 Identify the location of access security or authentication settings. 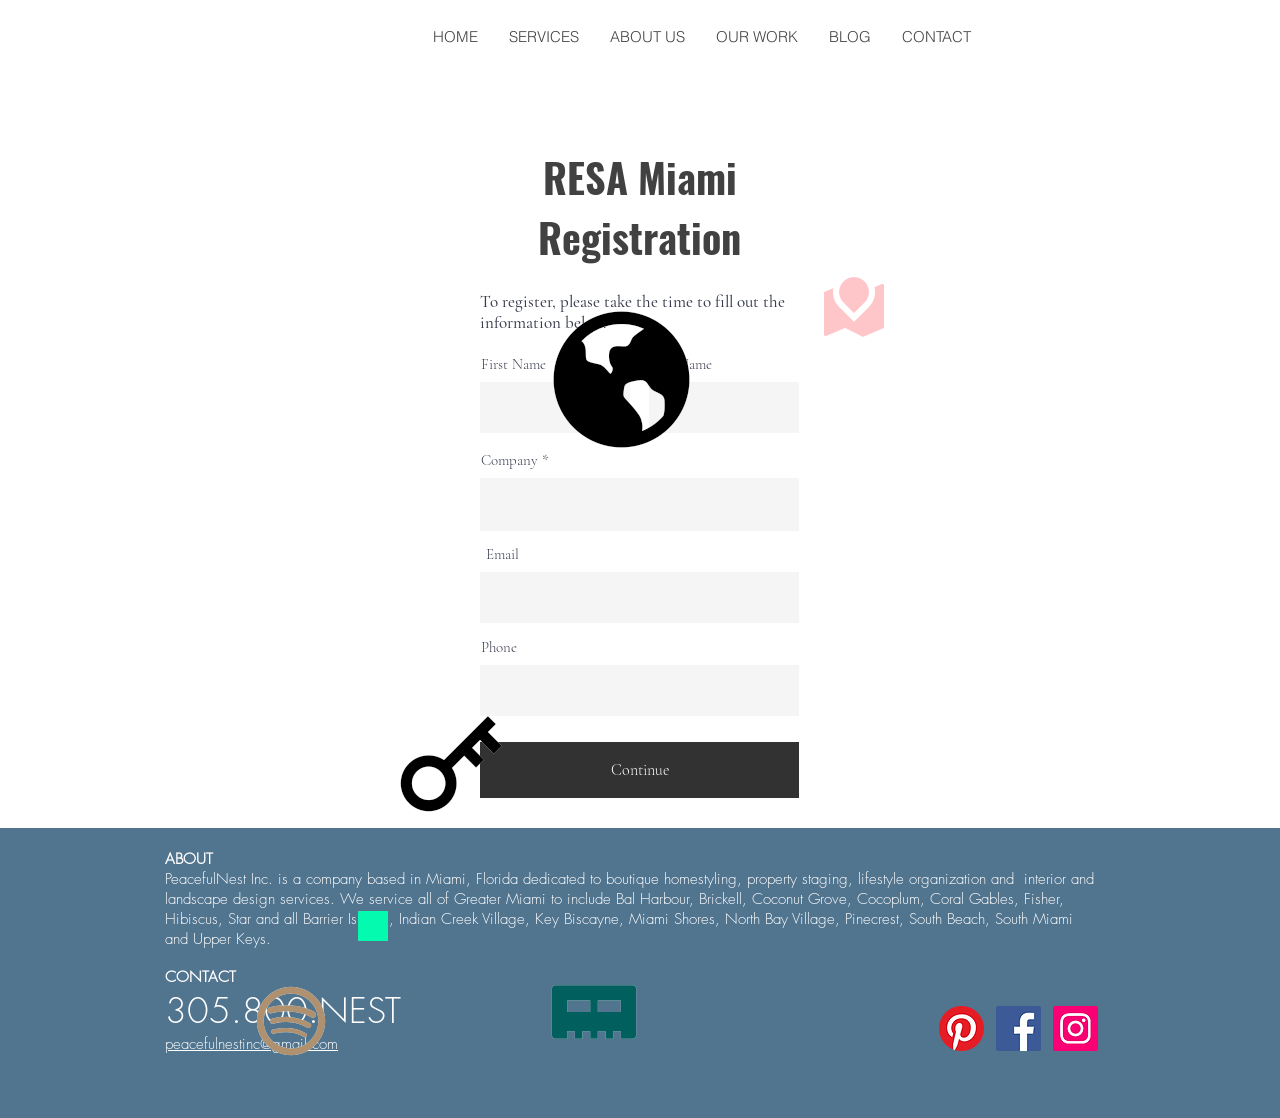
(451, 761).